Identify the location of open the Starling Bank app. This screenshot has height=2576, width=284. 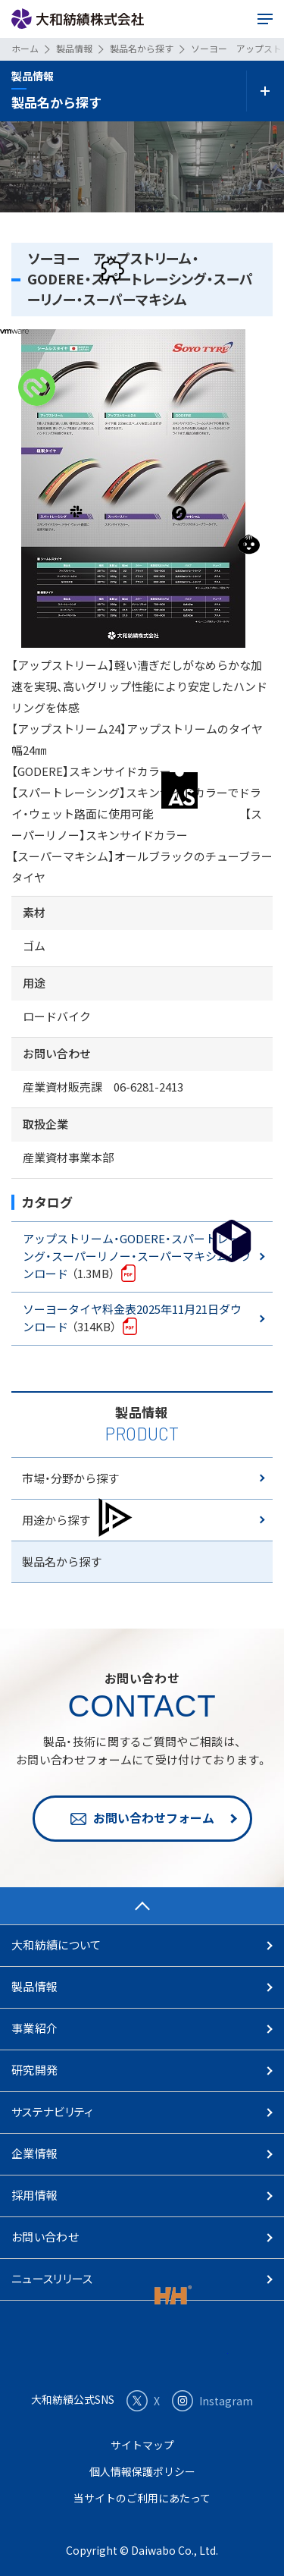
(179, 513).